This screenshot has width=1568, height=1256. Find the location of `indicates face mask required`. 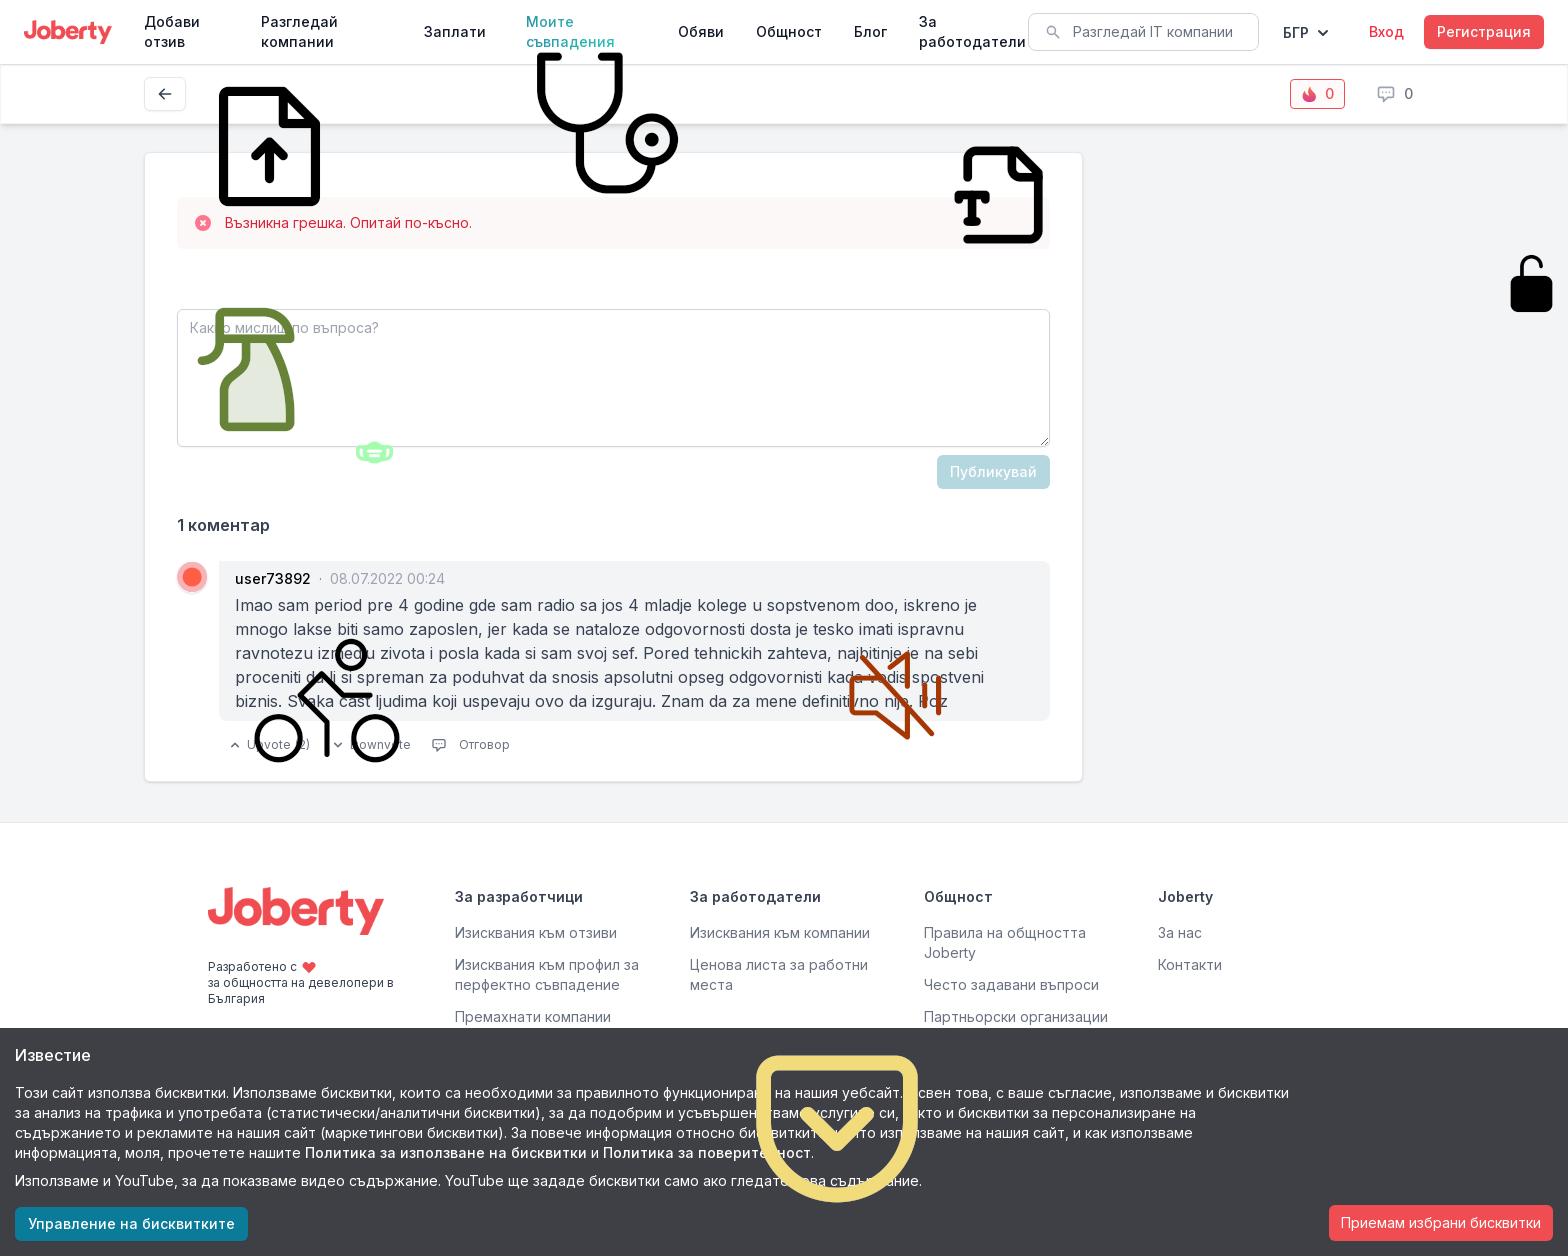

indicates face mask required is located at coordinates (374, 452).